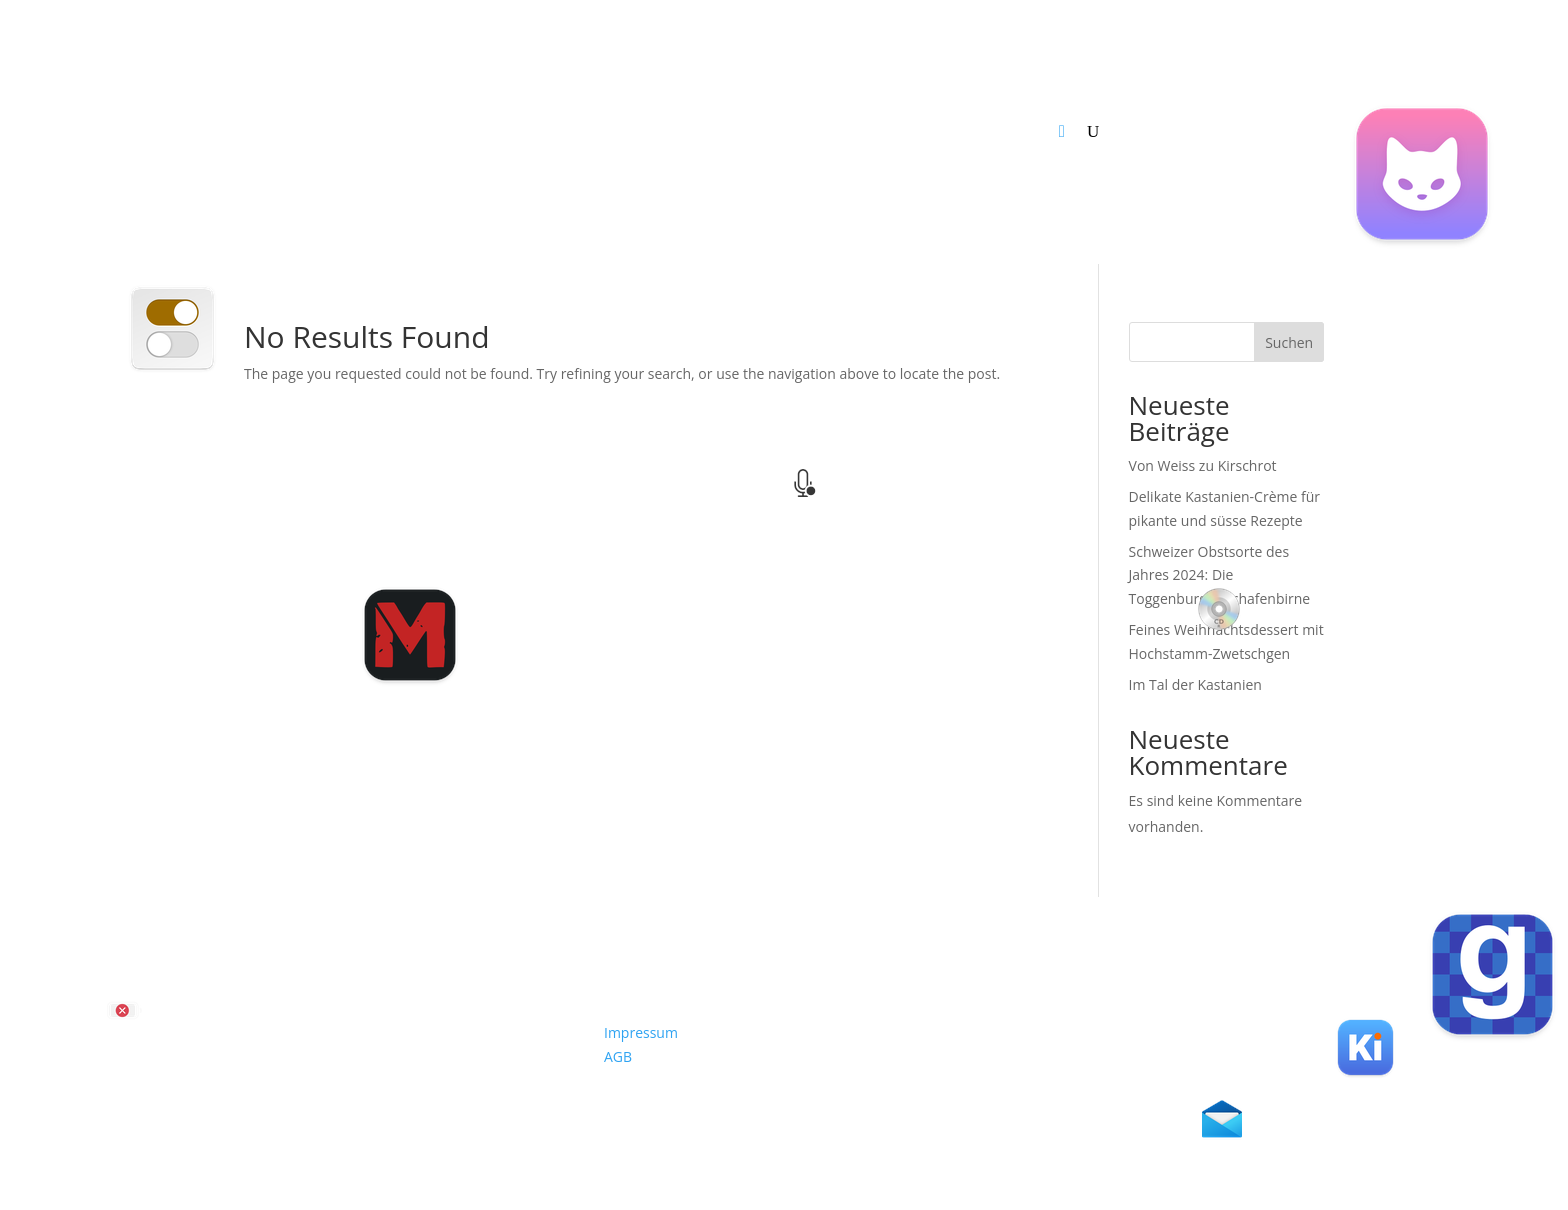 The width and height of the screenshot is (1568, 1210). Describe the element at coordinates (124, 1010) in the screenshot. I see `indicates battery not detected or missing` at that location.